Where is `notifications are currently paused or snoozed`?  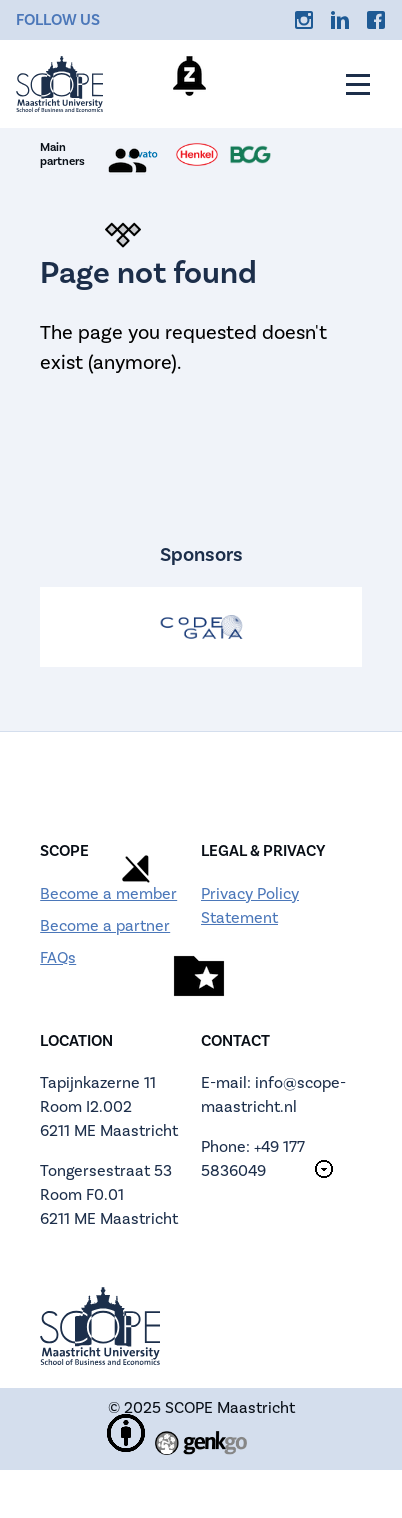 notifications are currently paused or snoozed is located at coordinates (189, 75).